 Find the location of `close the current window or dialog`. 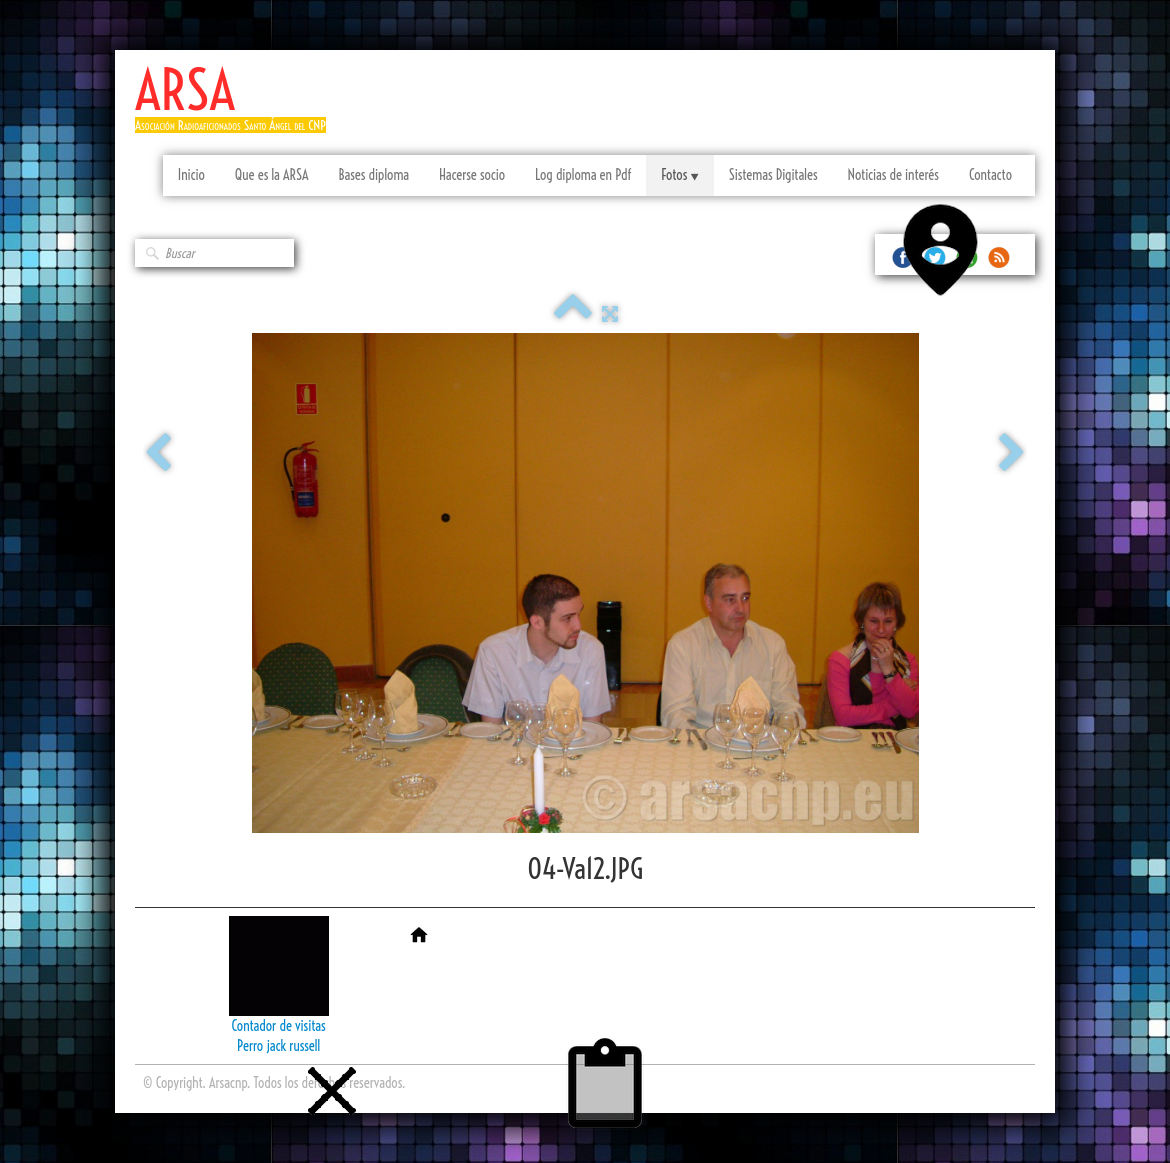

close the current window or dialog is located at coordinates (332, 1091).